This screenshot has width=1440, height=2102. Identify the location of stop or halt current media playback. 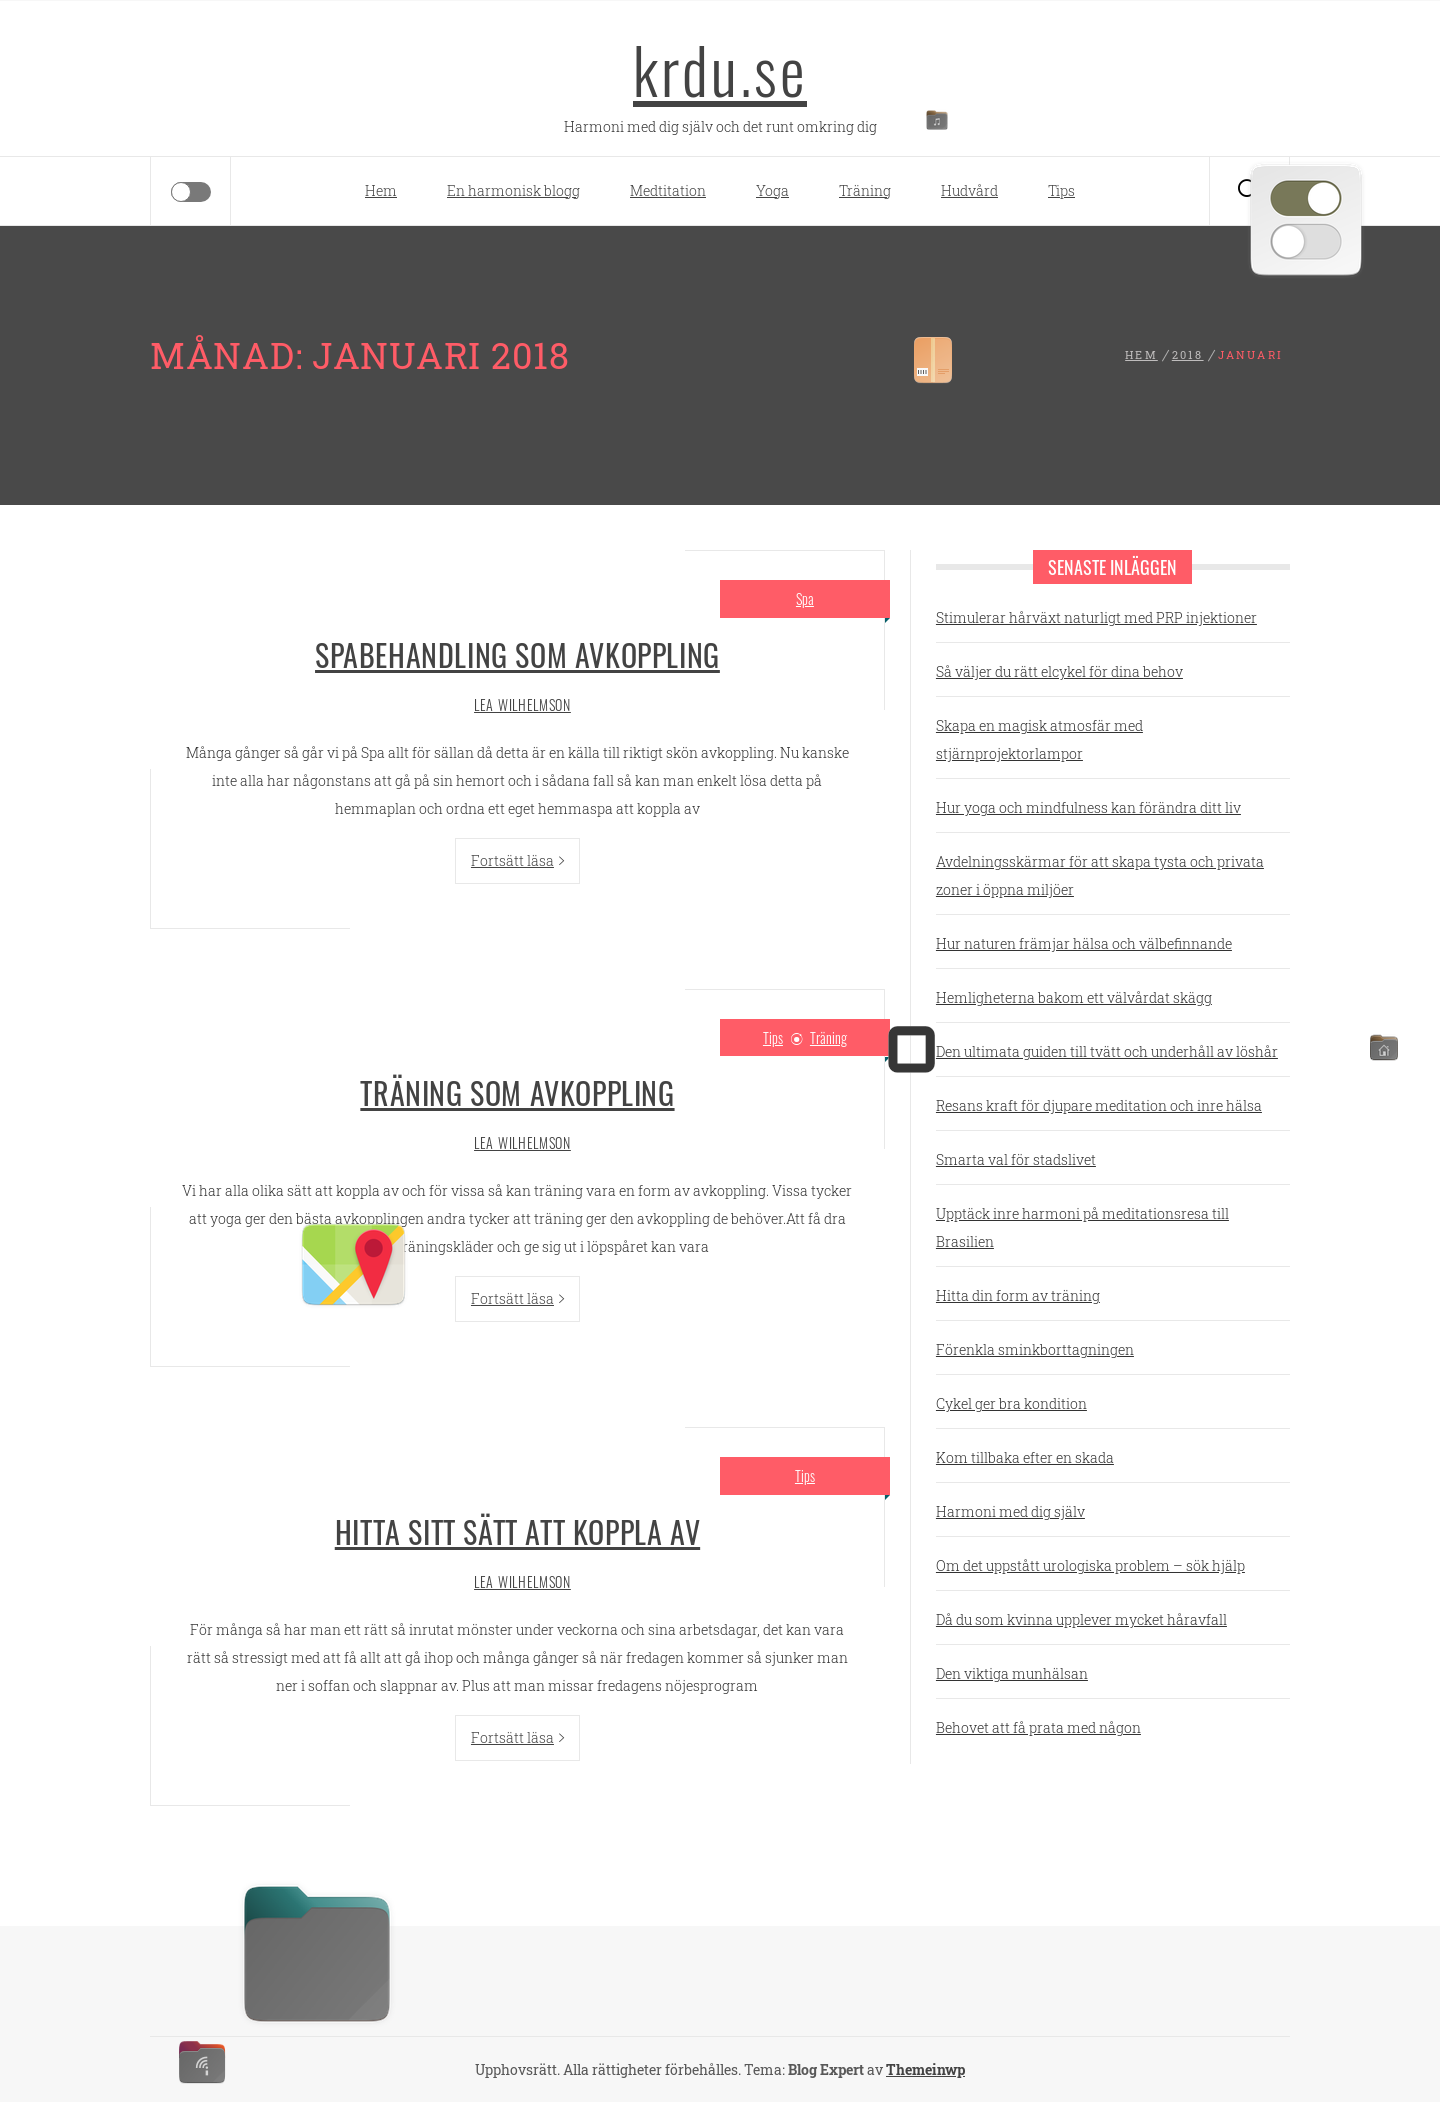
(953, 1007).